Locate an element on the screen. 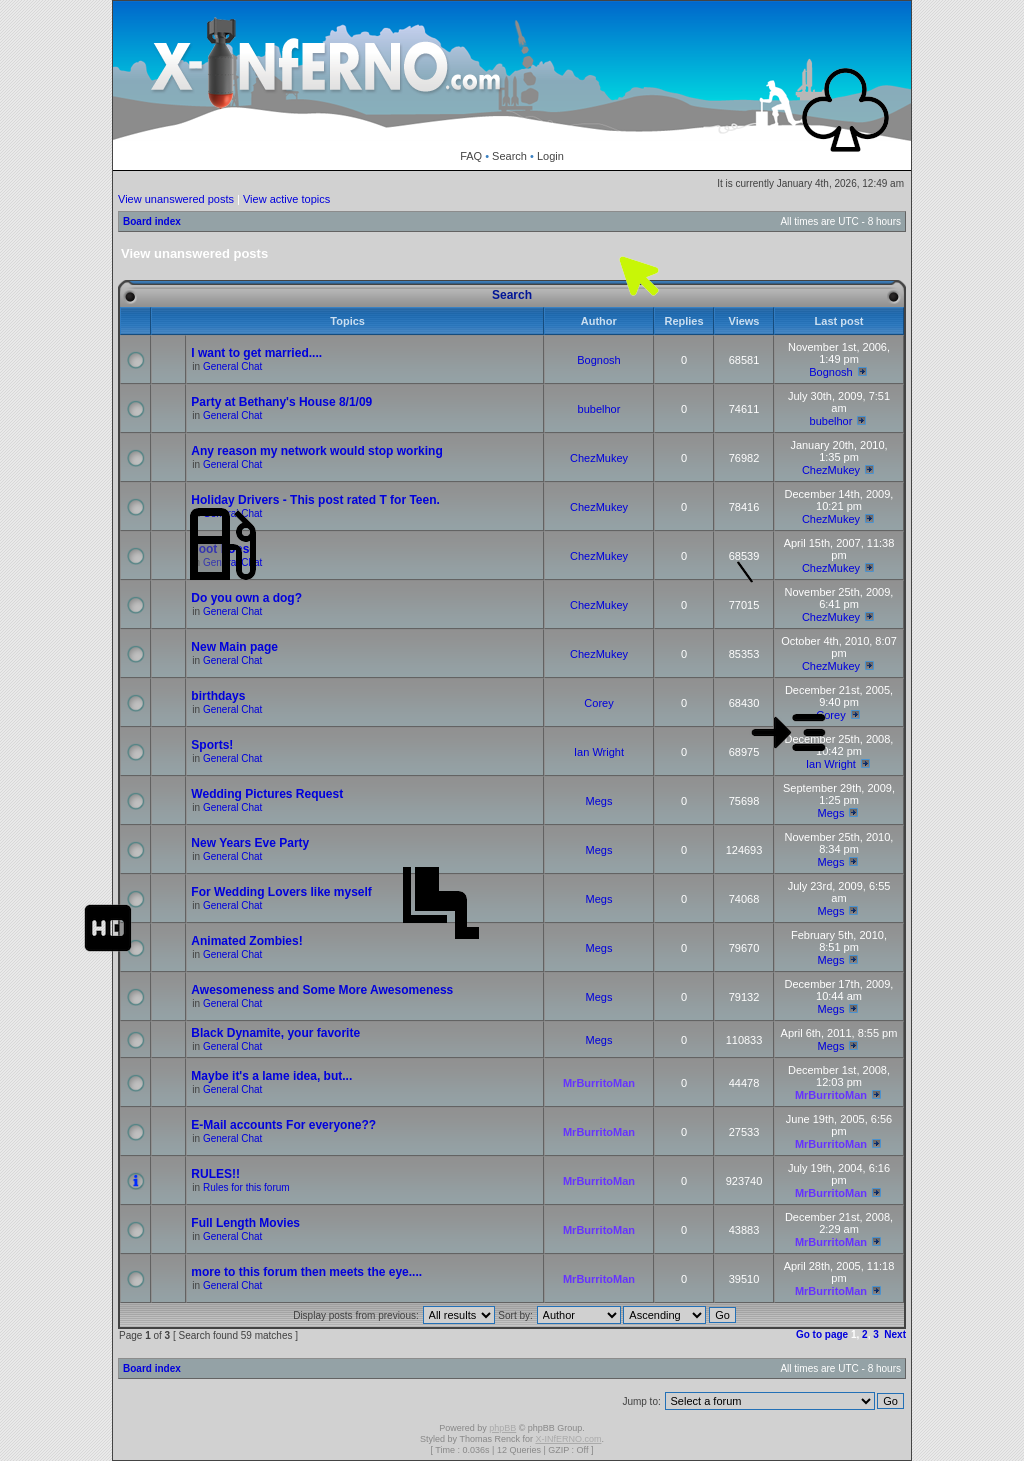  expand to read more content is located at coordinates (788, 732).